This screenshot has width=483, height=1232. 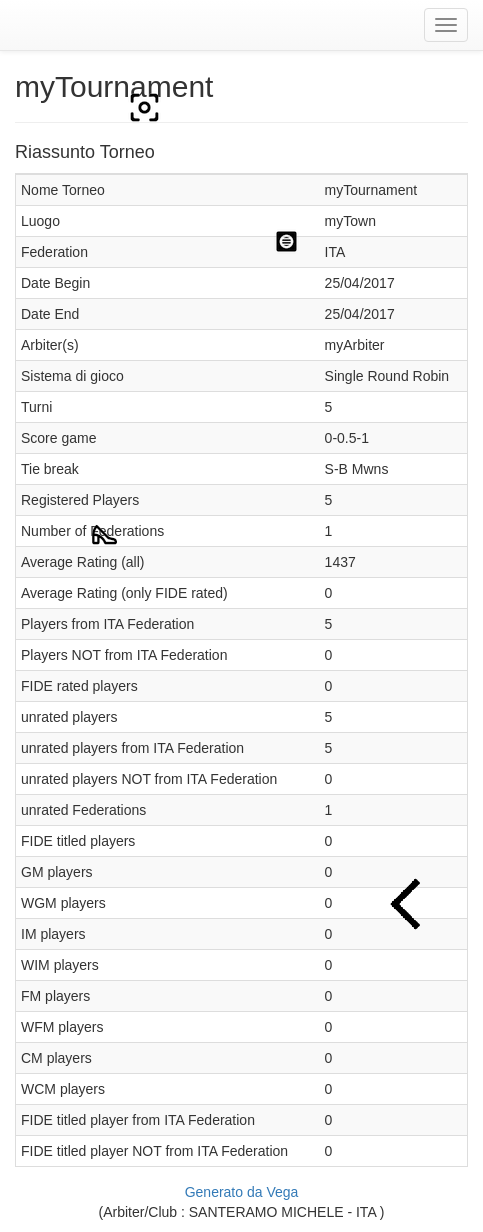 I want to click on tap to focus camera on center of frame, so click(x=144, y=107).